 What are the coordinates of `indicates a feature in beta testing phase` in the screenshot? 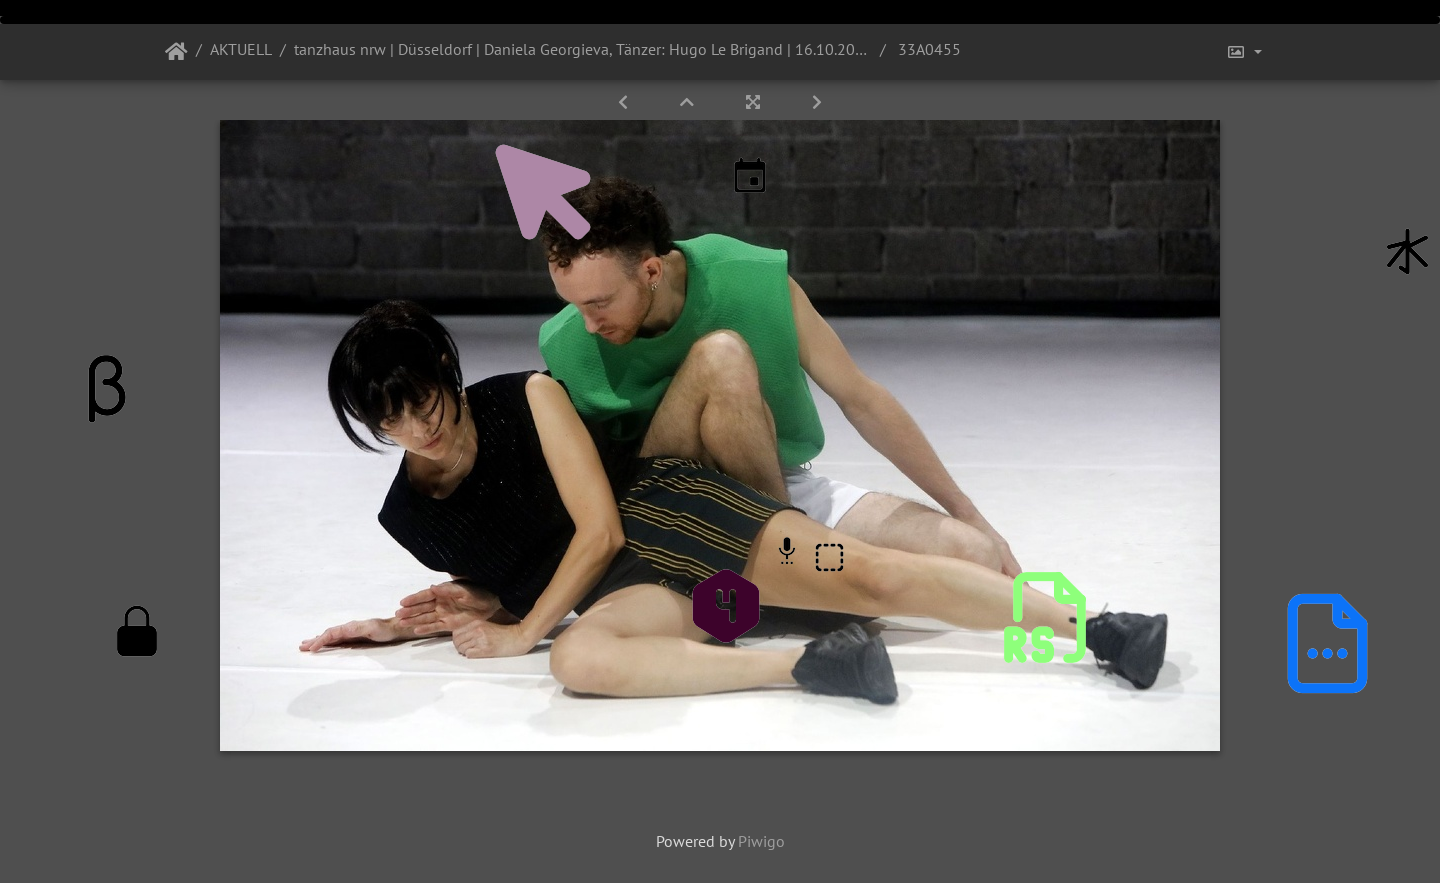 It's located at (105, 385).